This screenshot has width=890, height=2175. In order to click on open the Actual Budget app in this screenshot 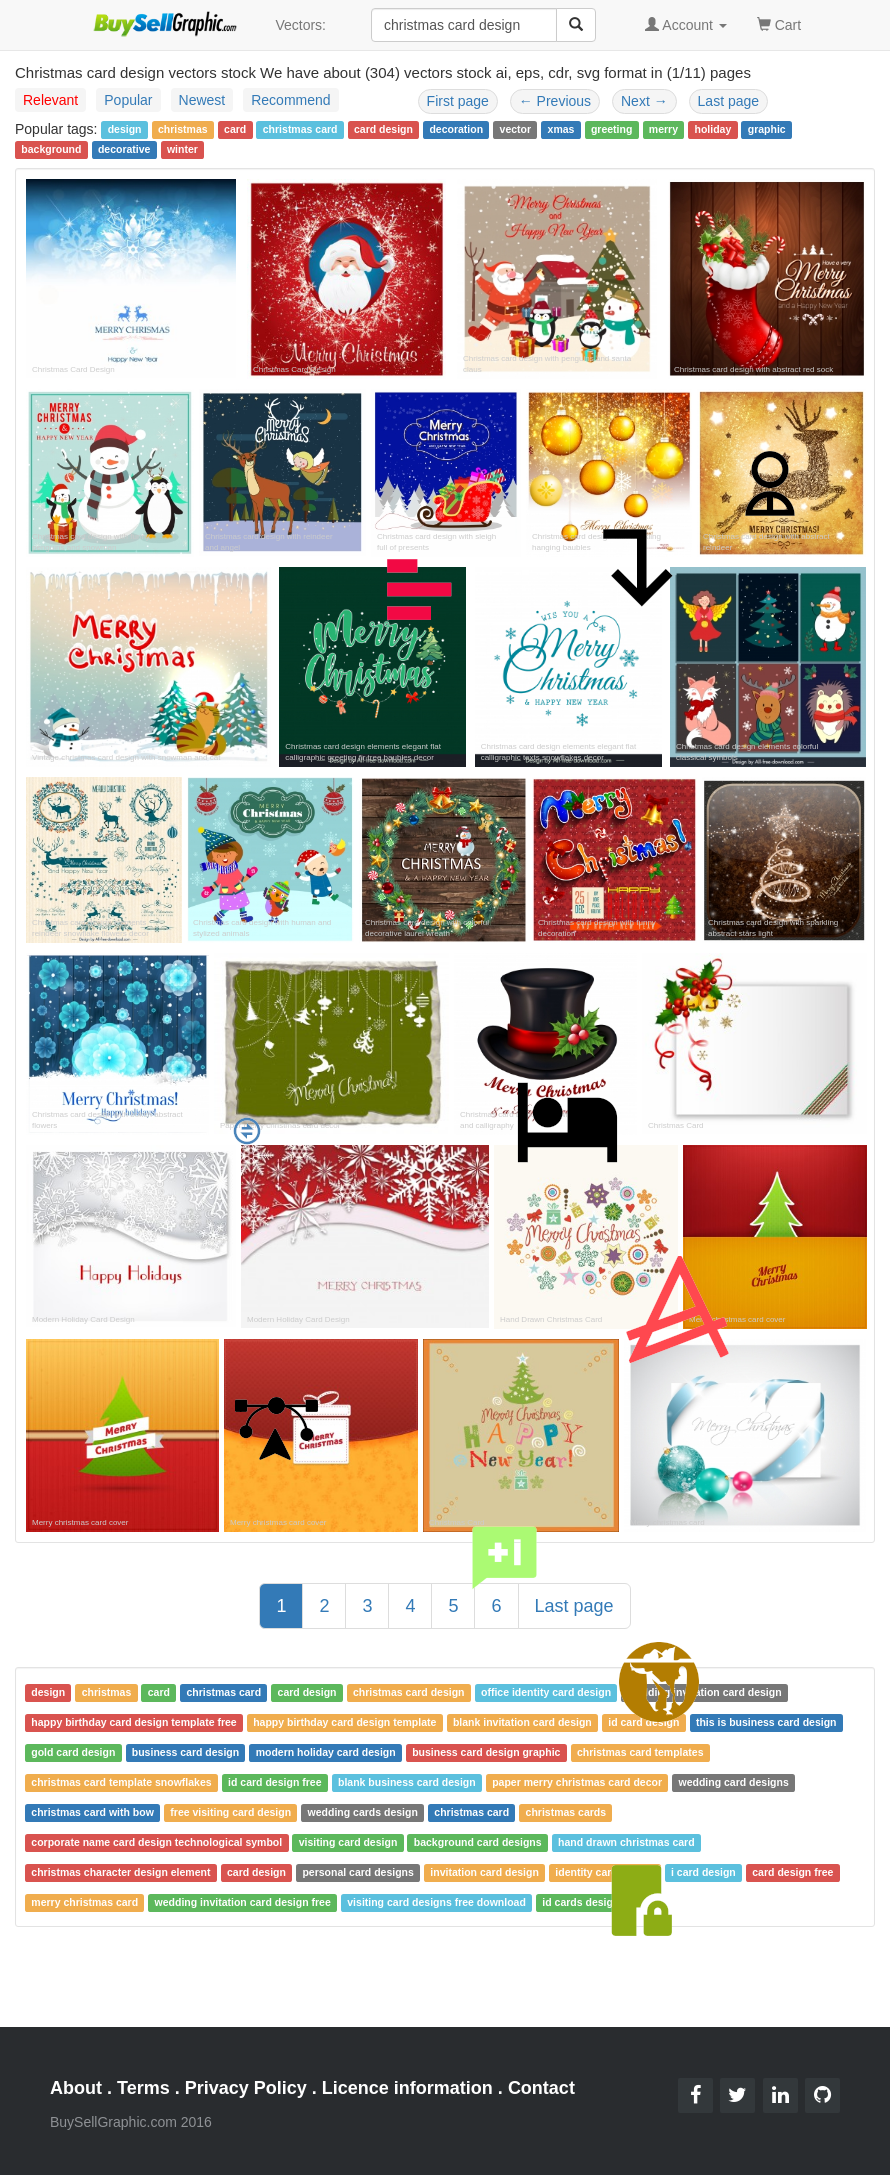, I will do `click(677, 1309)`.